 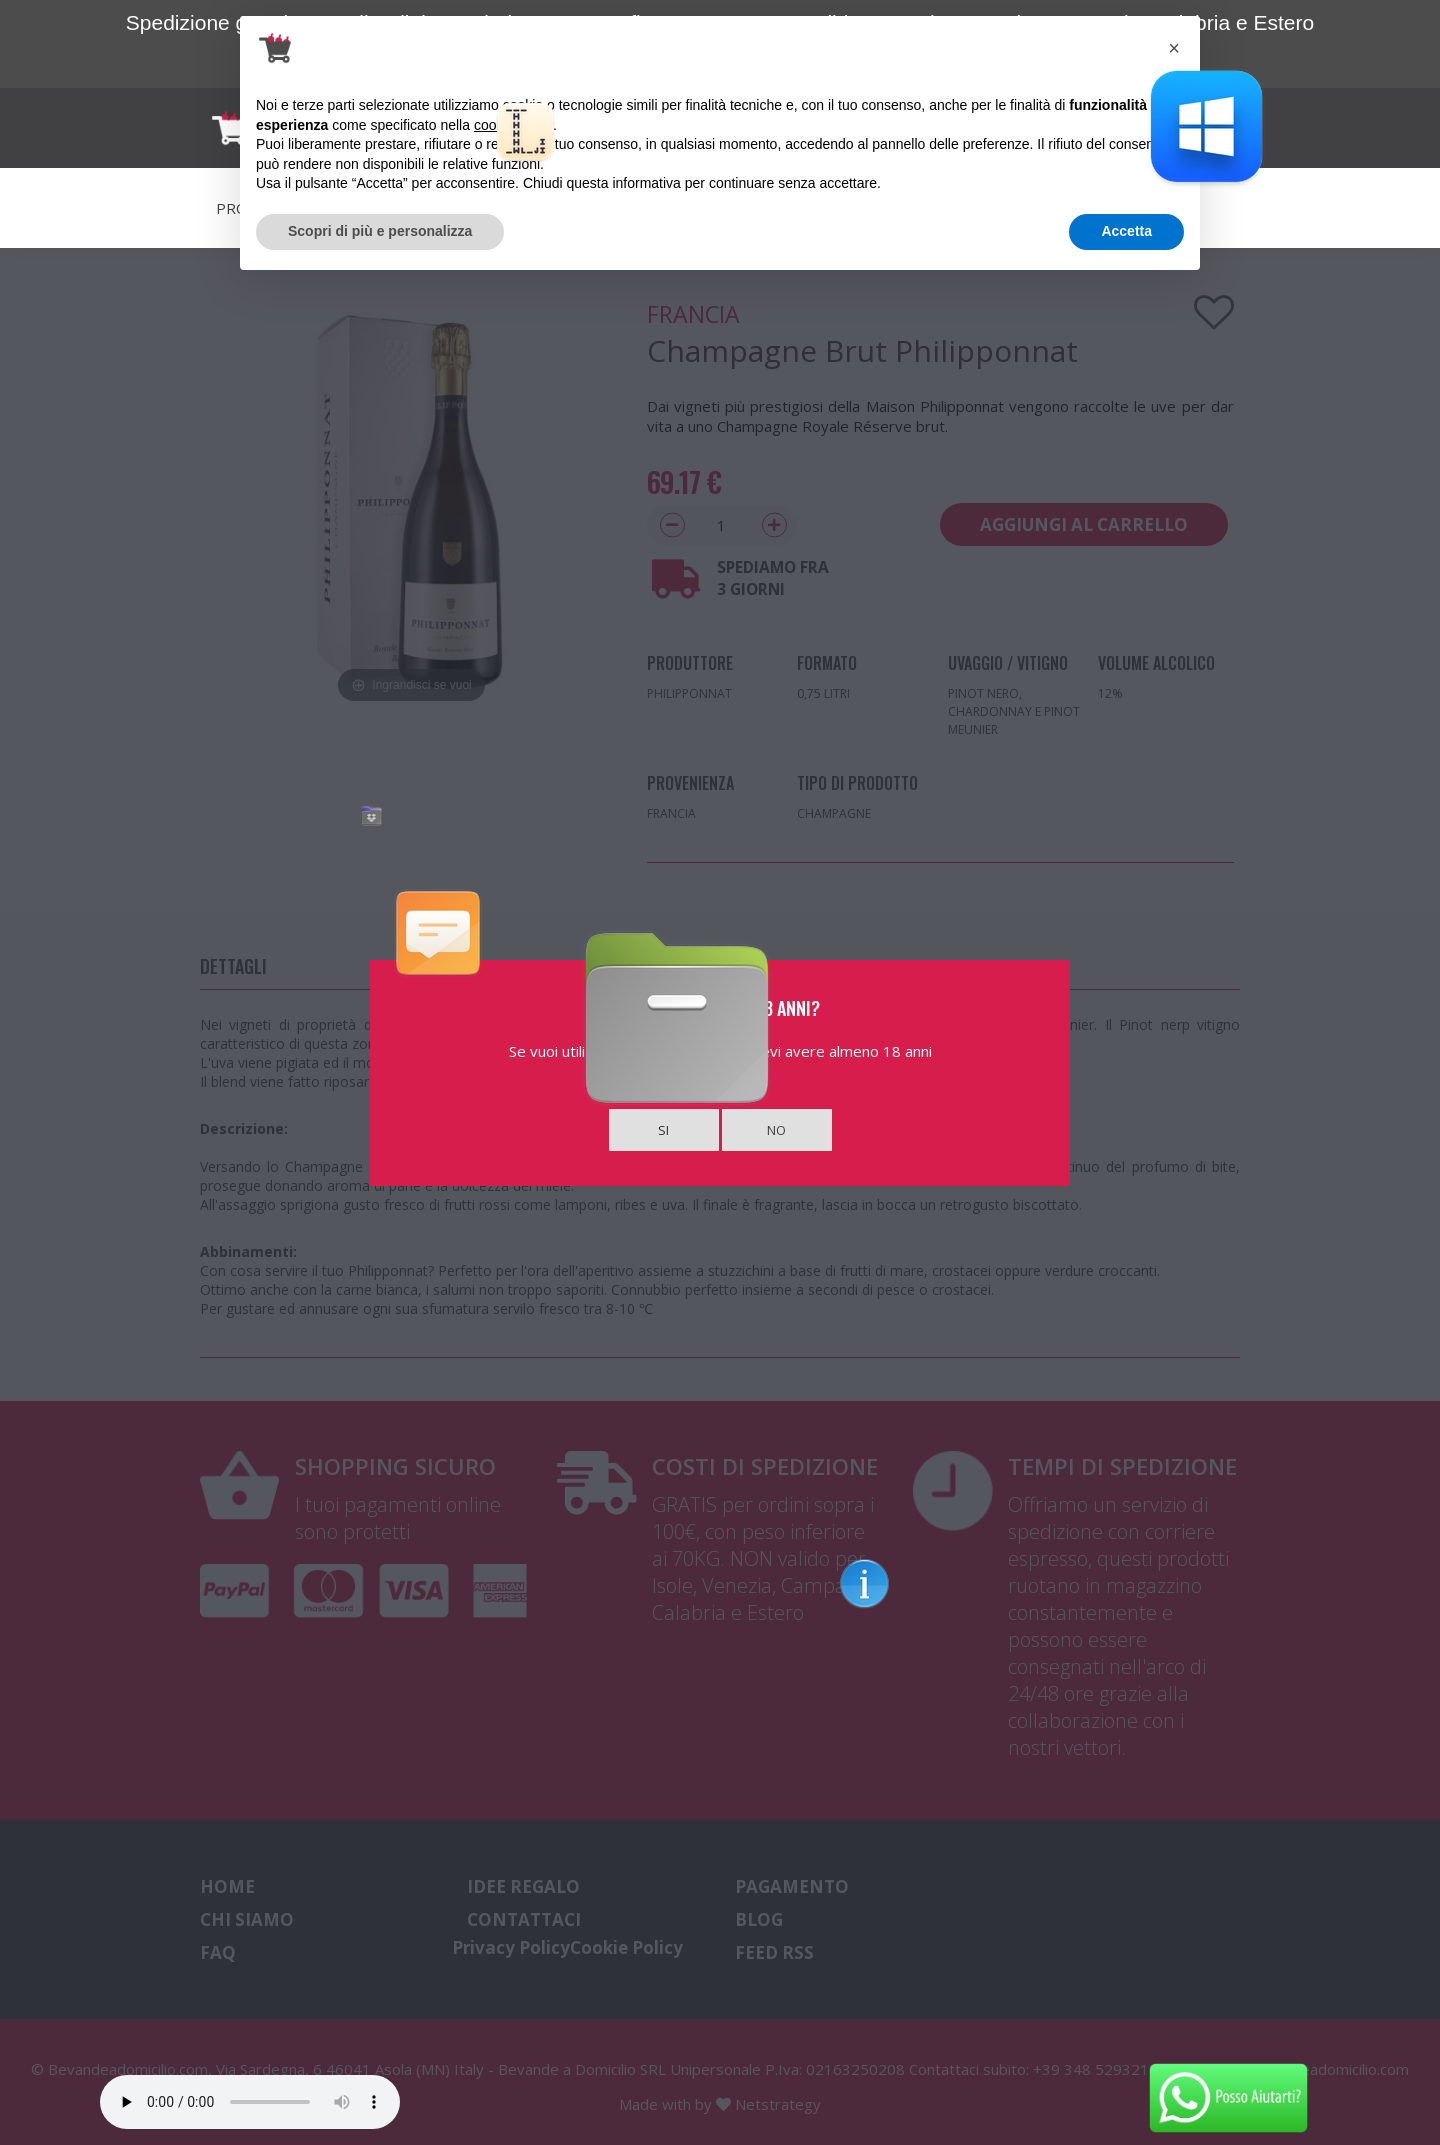 What do you see at coordinates (864, 1583) in the screenshot?
I see `view information or details about an application` at bounding box center [864, 1583].